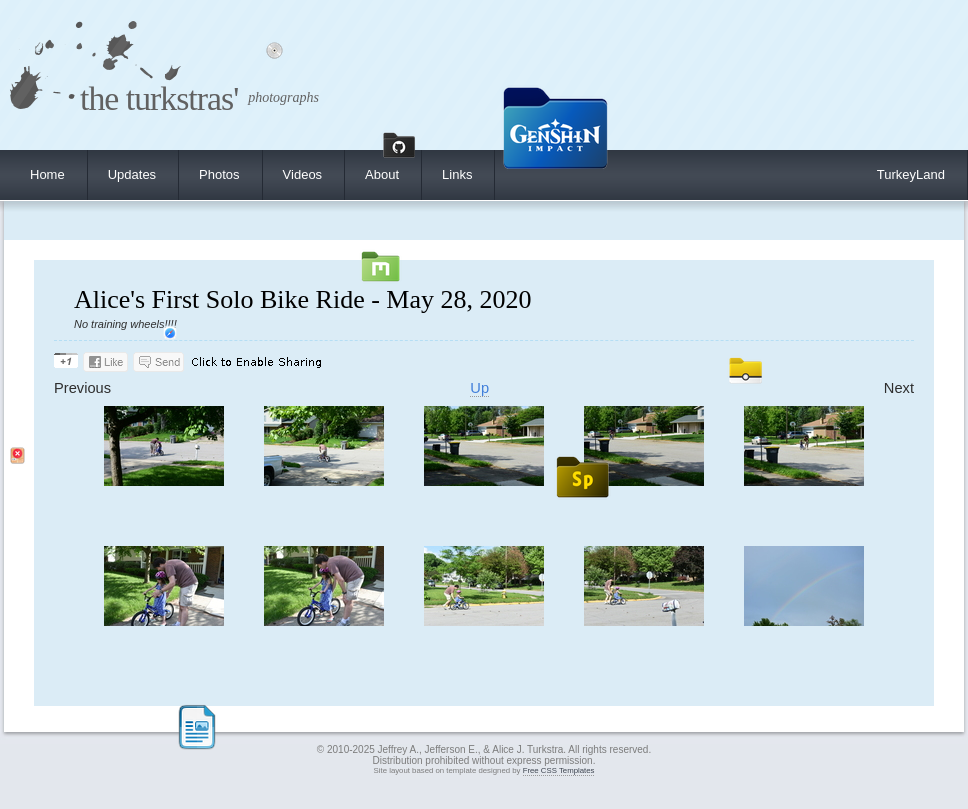 The height and width of the screenshot is (809, 968). I want to click on indicates a package is queued for removal, so click(17, 455).